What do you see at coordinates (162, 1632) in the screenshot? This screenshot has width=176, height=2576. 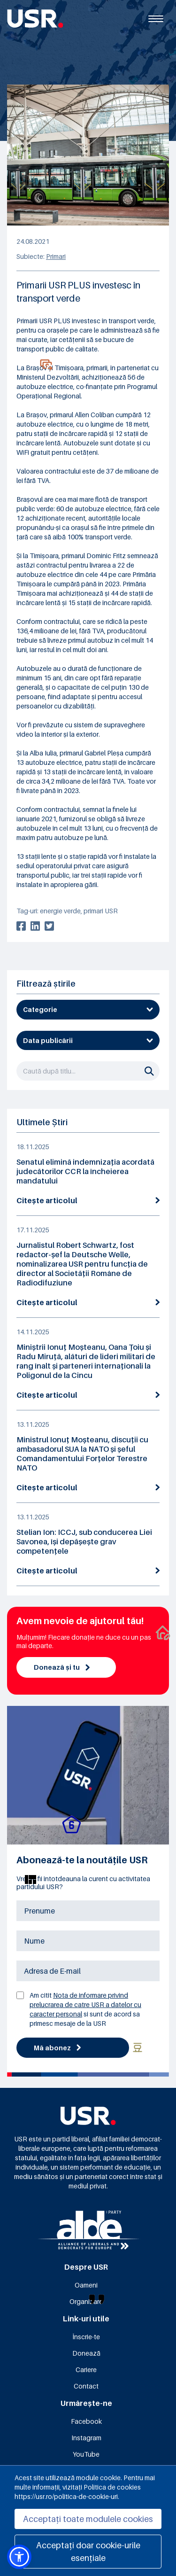 I see `edit home address or location` at bounding box center [162, 1632].